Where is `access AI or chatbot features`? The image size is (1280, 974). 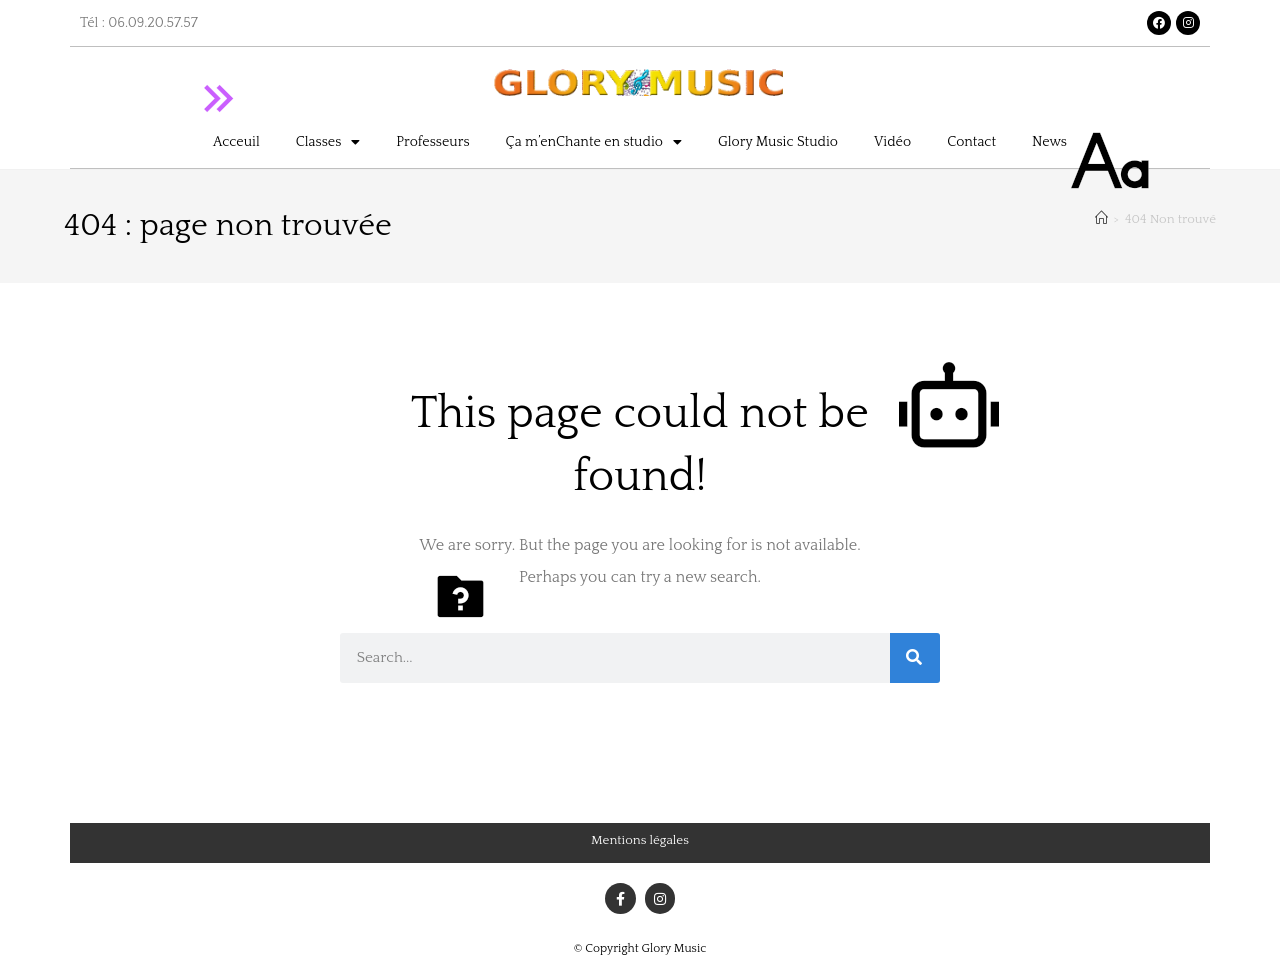 access AI or chatbot features is located at coordinates (949, 410).